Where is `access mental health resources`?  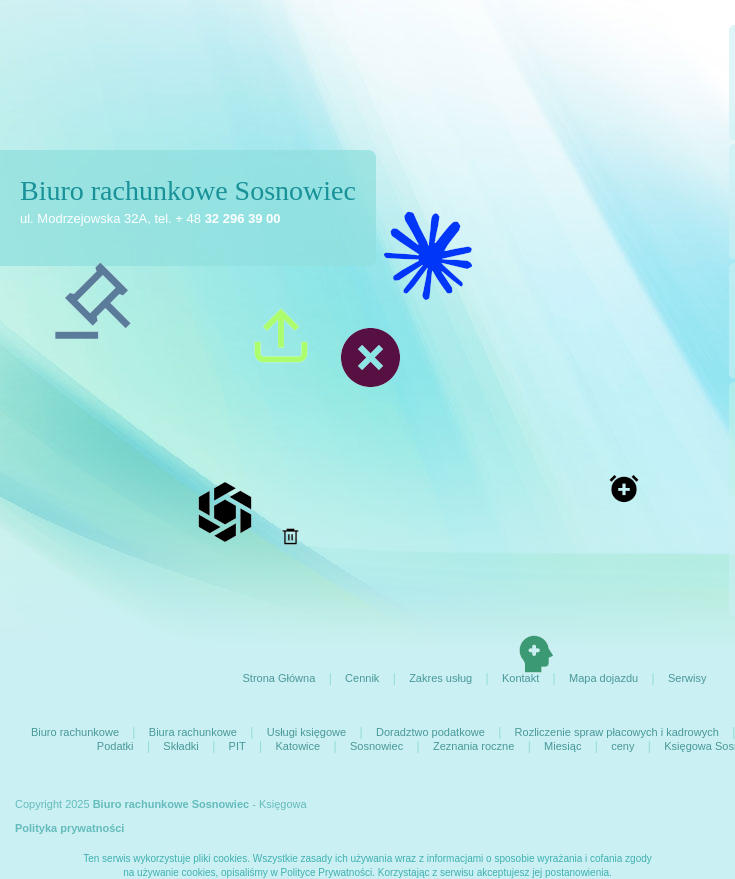 access mental health resources is located at coordinates (536, 654).